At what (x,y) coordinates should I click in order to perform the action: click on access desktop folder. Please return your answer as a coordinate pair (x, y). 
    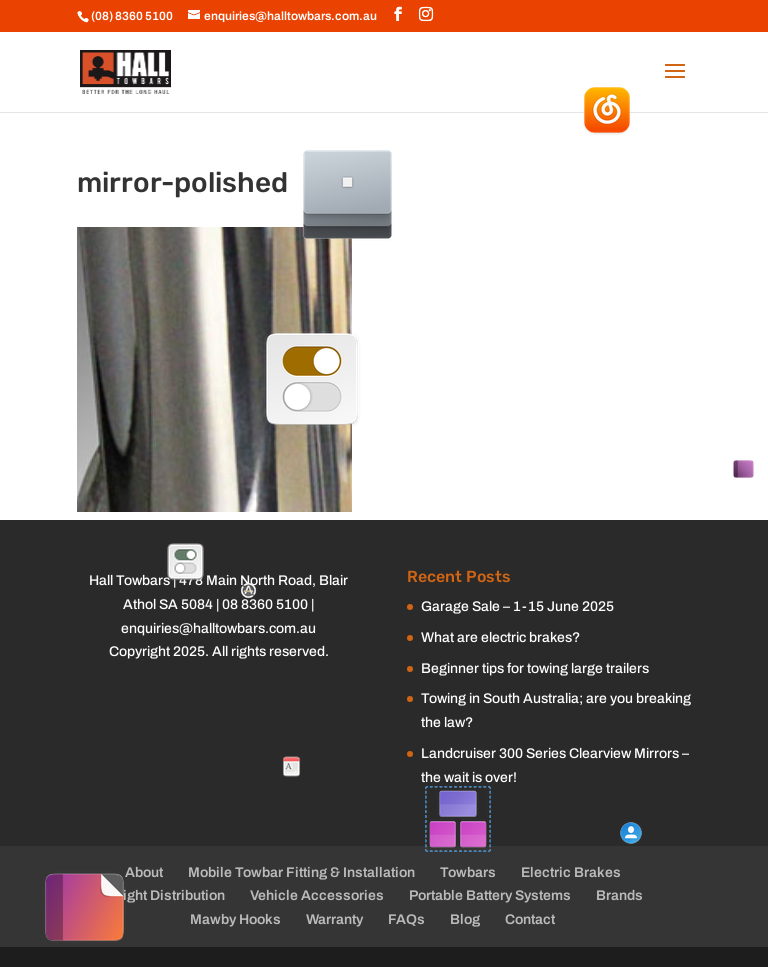
    Looking at the image, I should click on (743, 468).